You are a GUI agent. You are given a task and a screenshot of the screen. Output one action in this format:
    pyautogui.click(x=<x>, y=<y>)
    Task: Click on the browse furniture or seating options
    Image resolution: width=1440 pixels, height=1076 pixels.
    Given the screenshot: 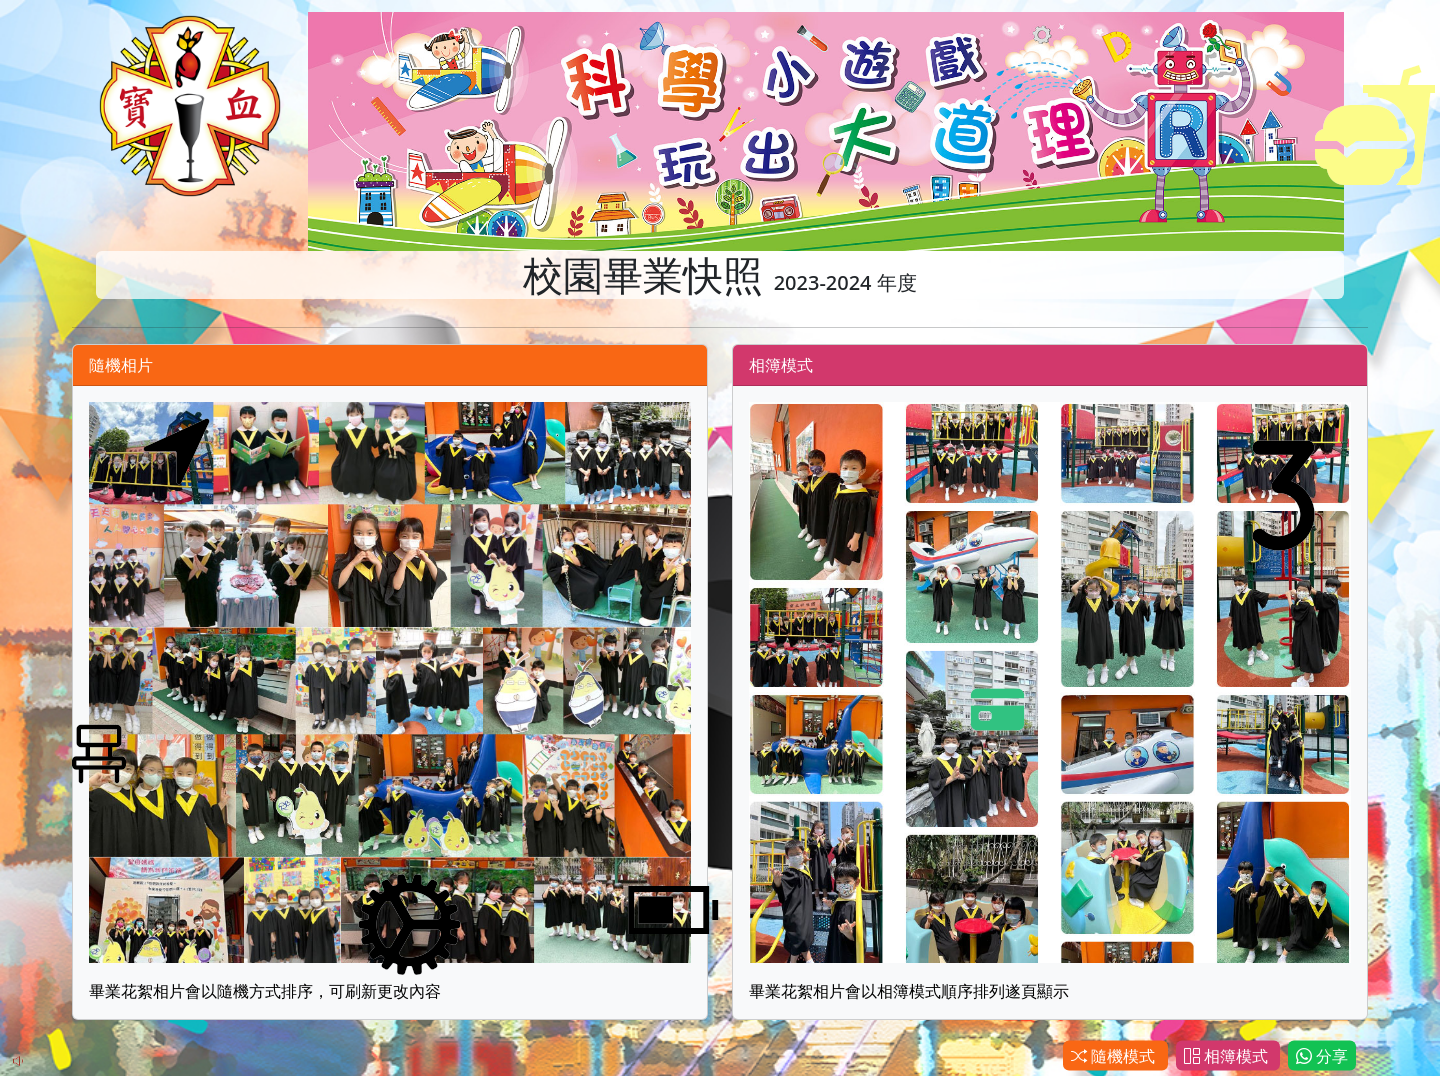 What is the action you would take?
    pyautogui.click(x=99, y=754)
    